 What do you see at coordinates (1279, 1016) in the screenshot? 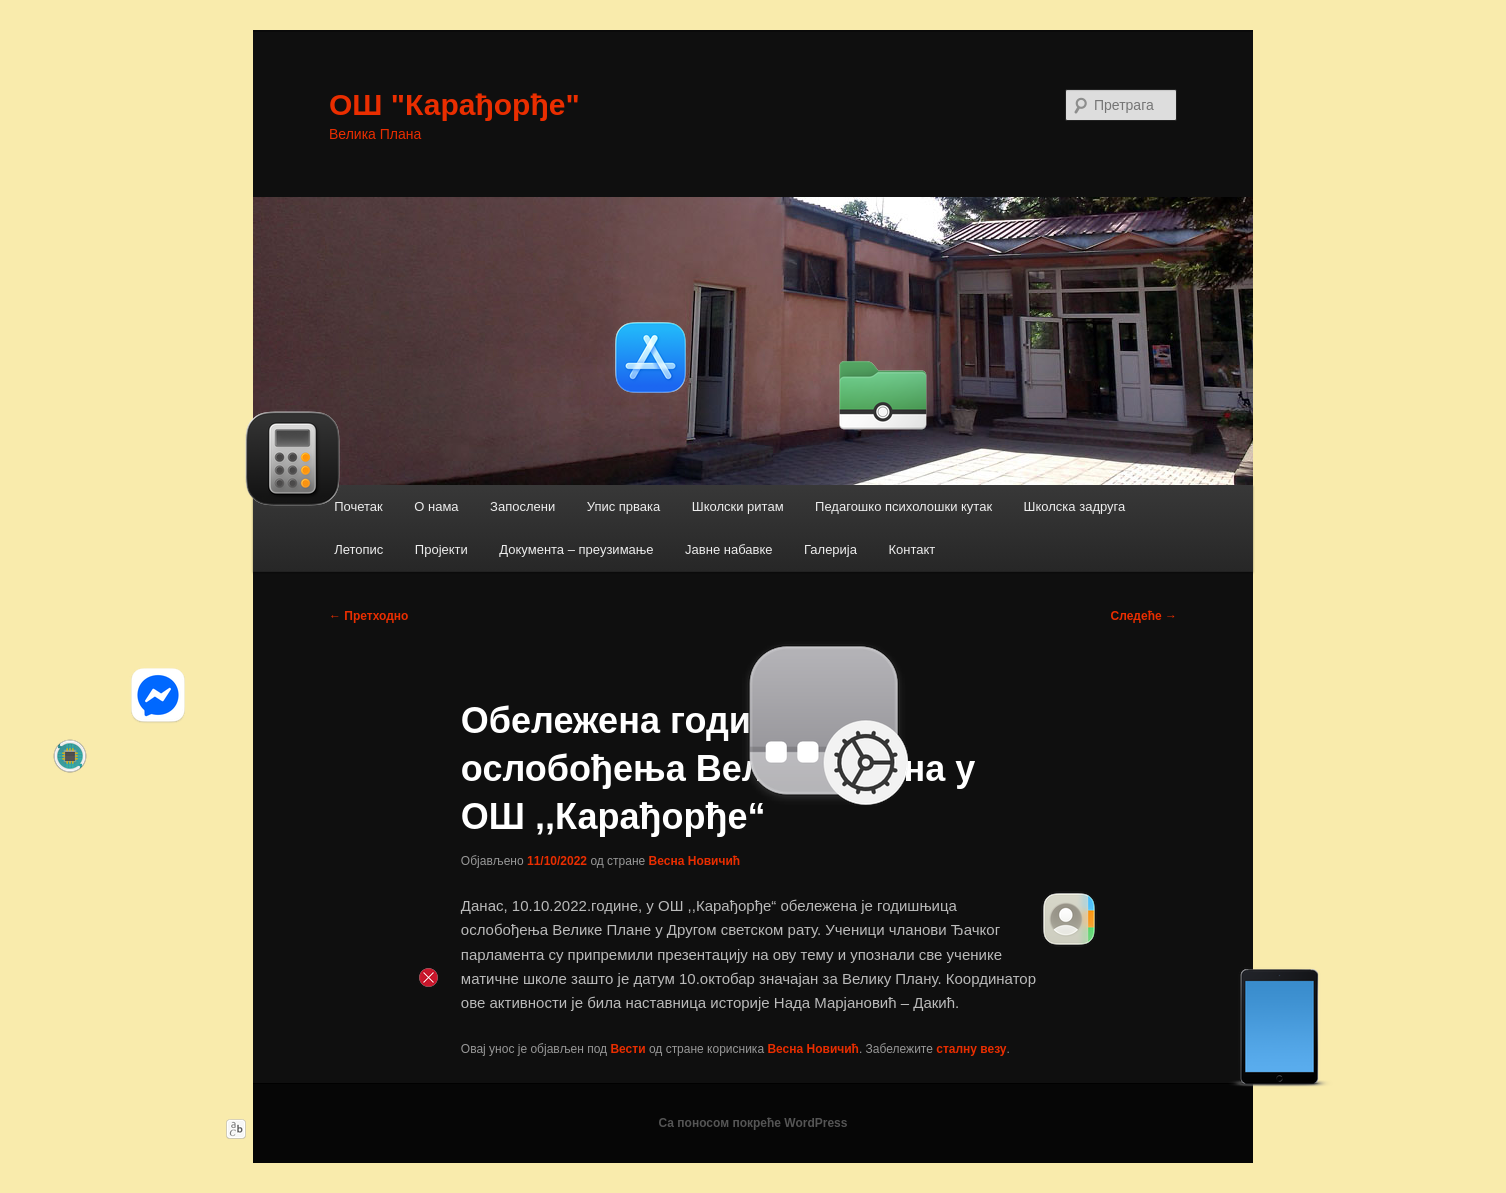
I see `iPad mini device with cellular connectivity` at bounding box center [1279, 1016].